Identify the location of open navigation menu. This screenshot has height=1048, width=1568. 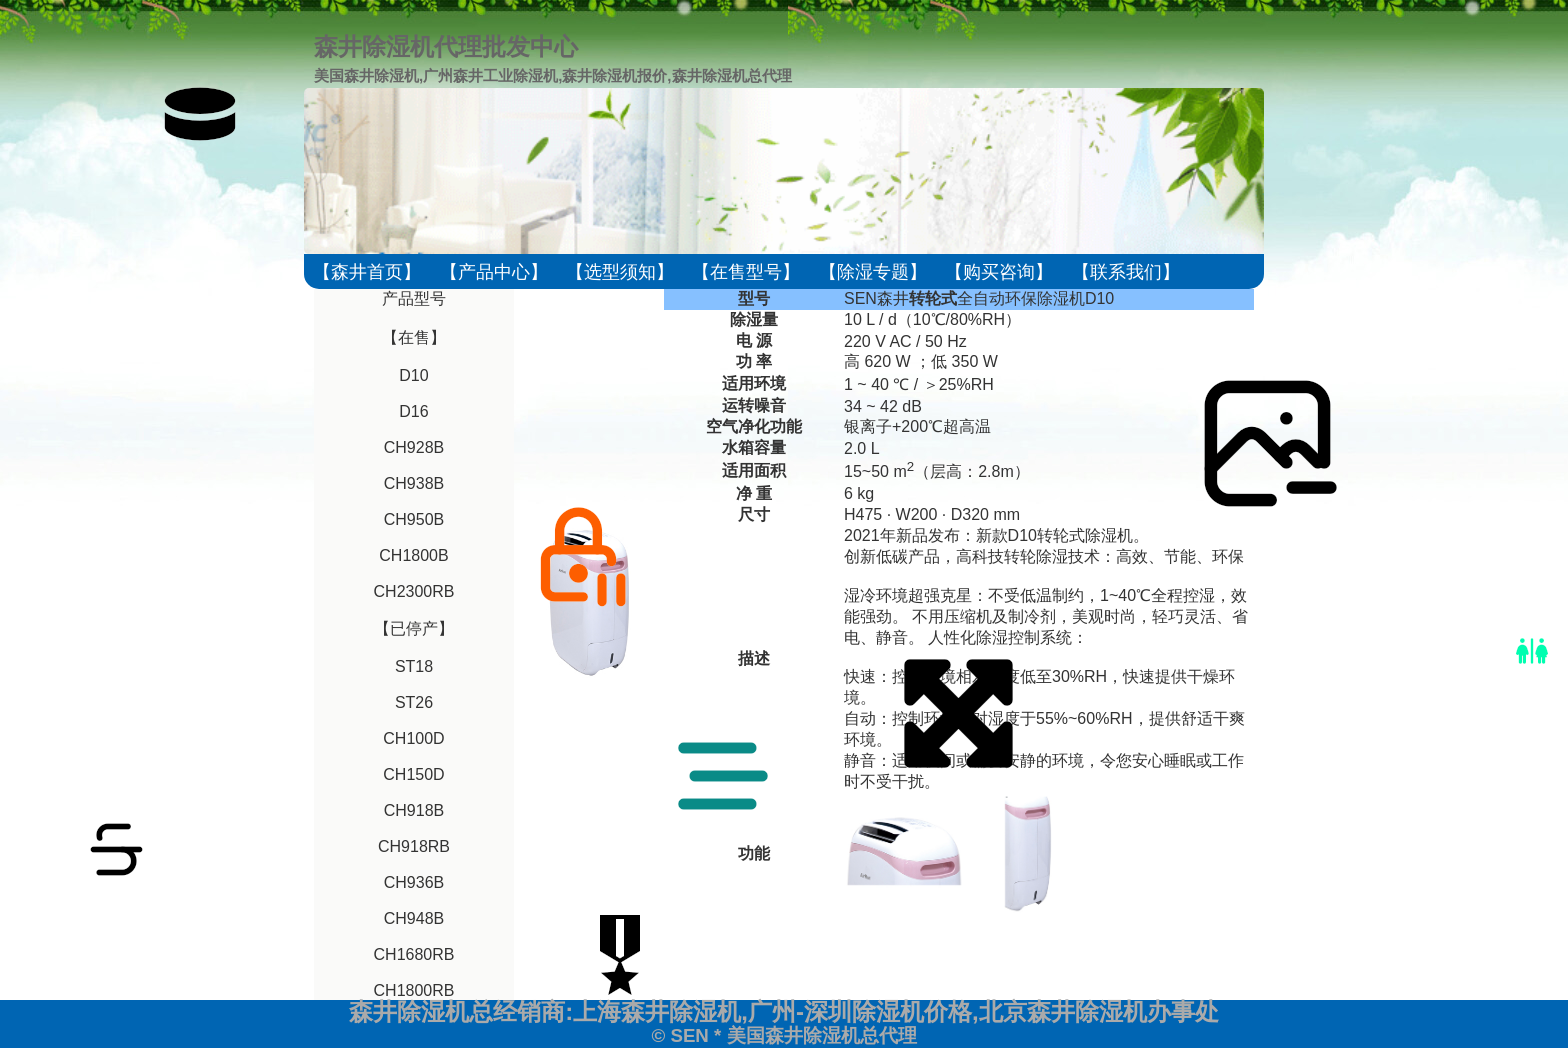
(723, 776).